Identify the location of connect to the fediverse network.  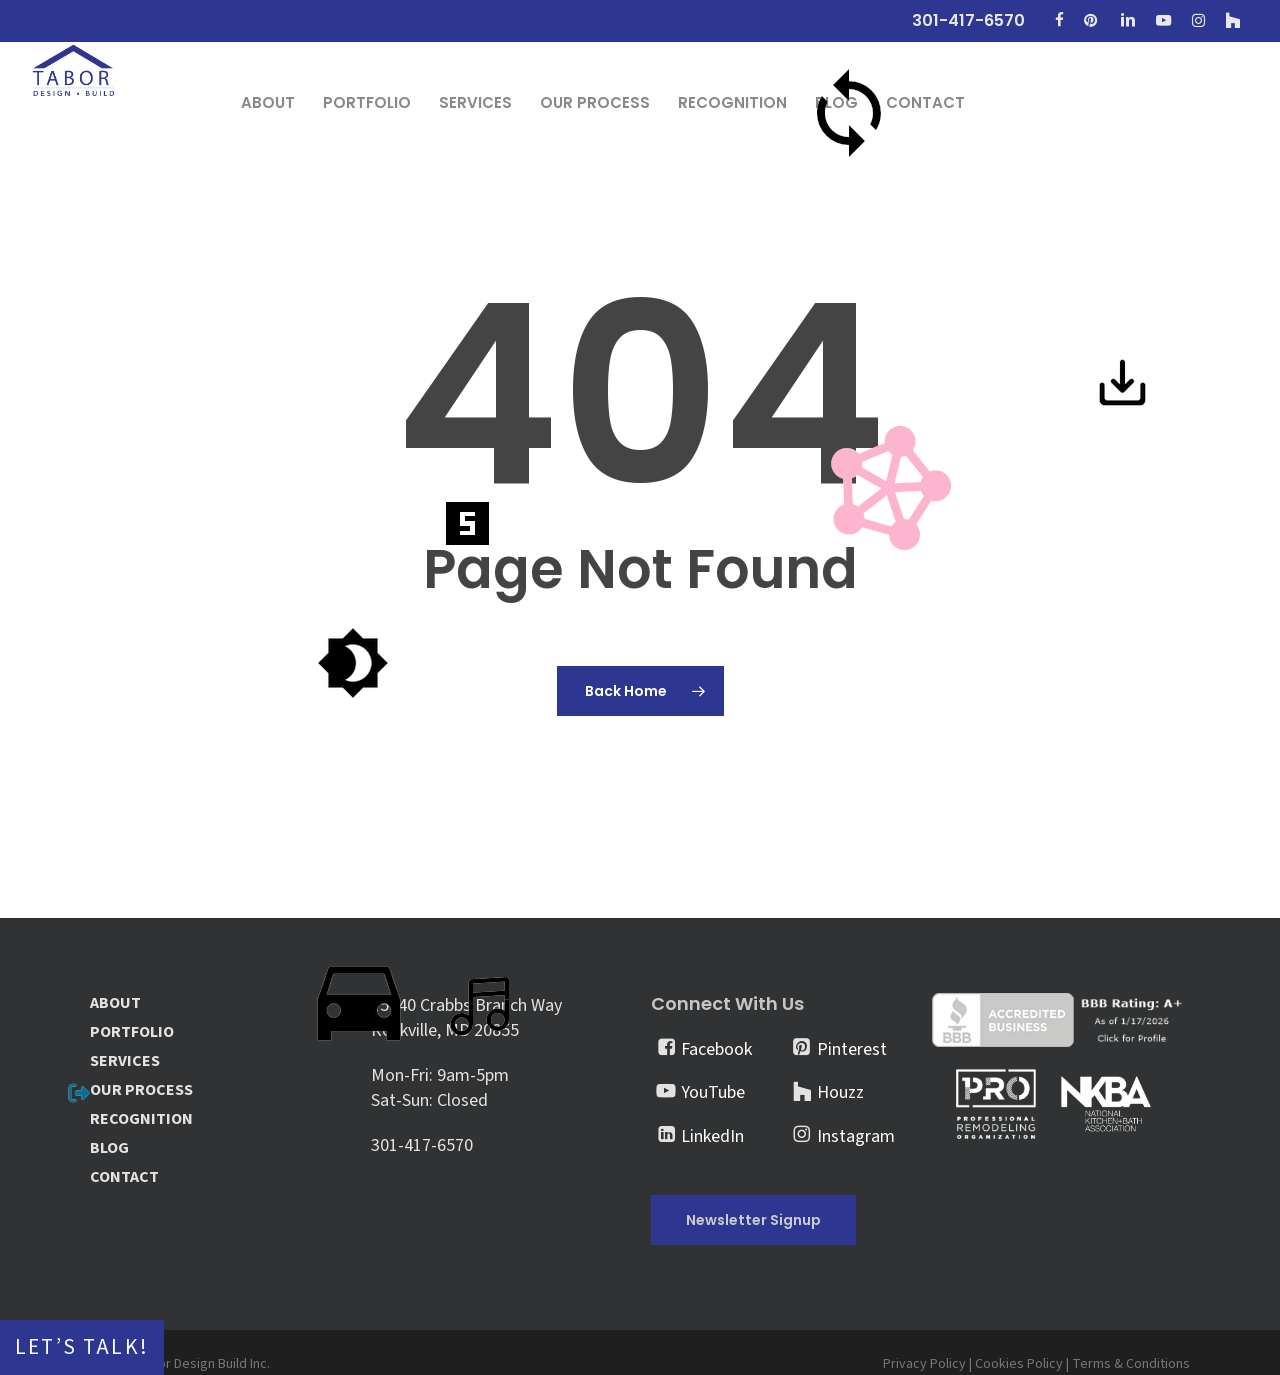
(889, 488).